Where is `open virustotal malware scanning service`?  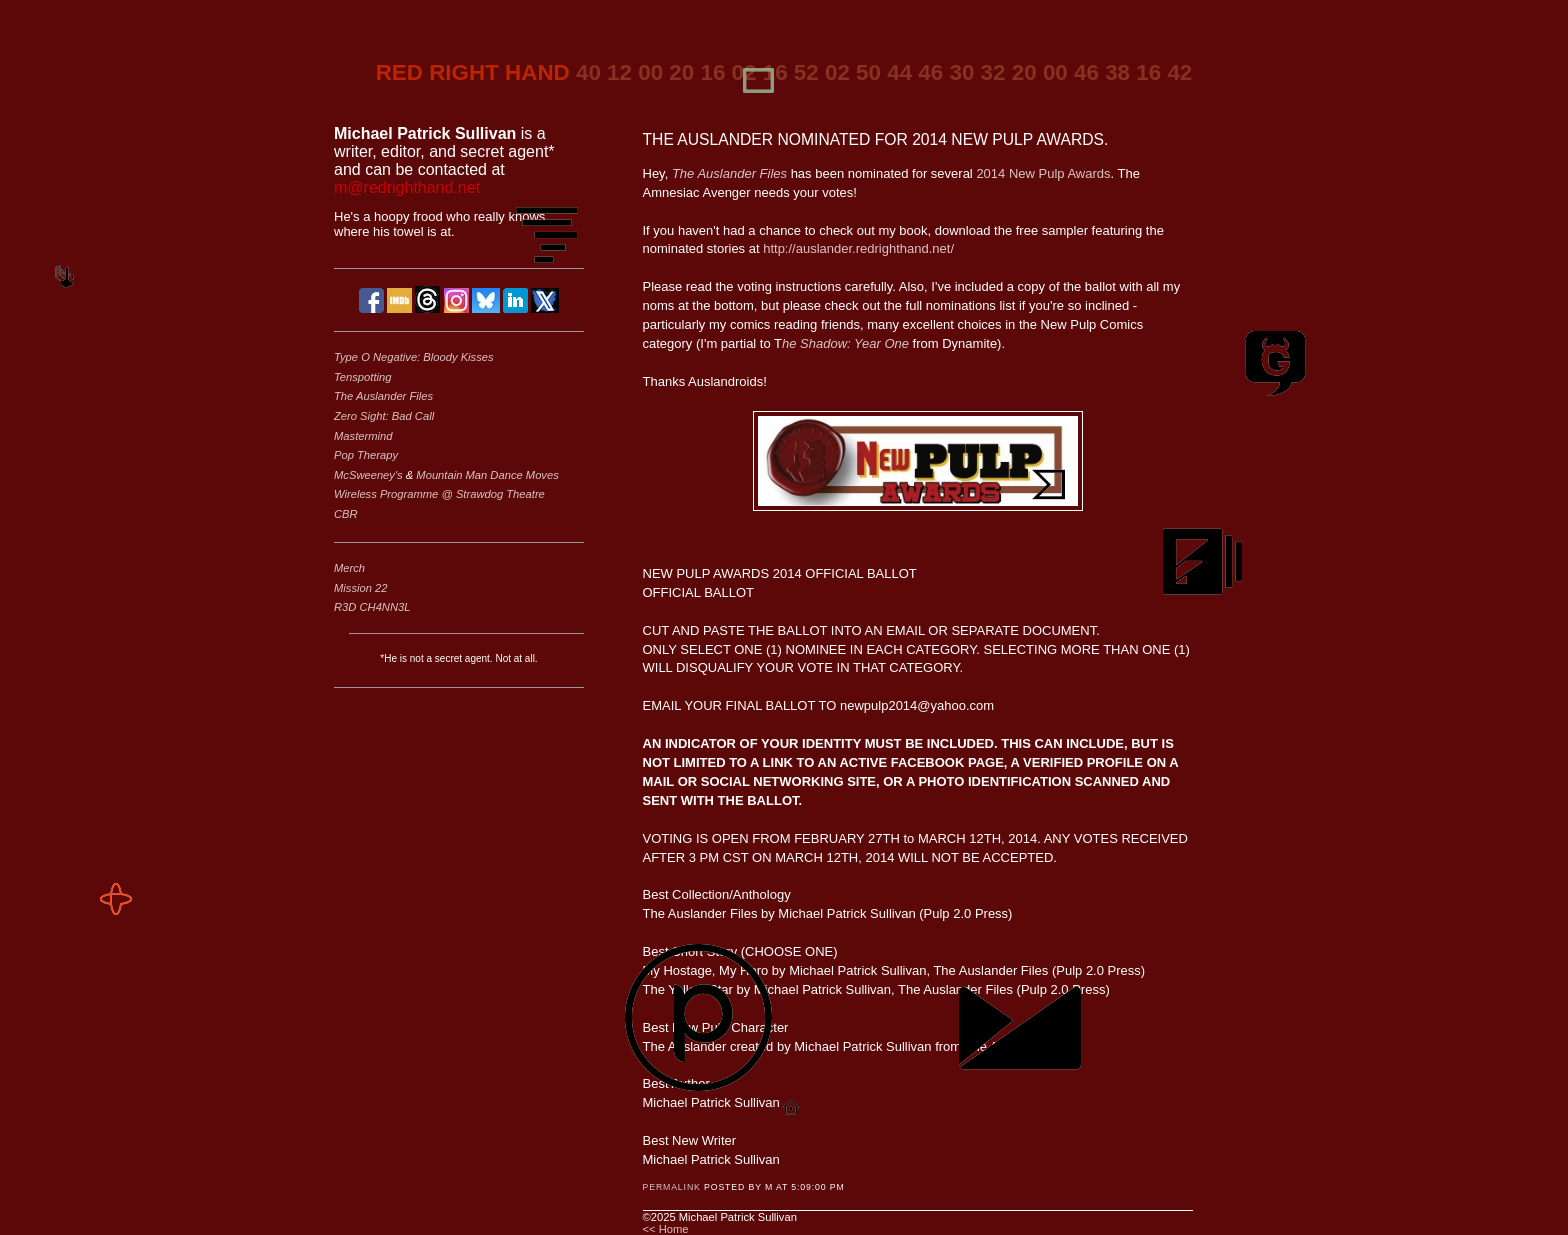
open virustotal malware scanning service is located at coordinates (1048, 484).